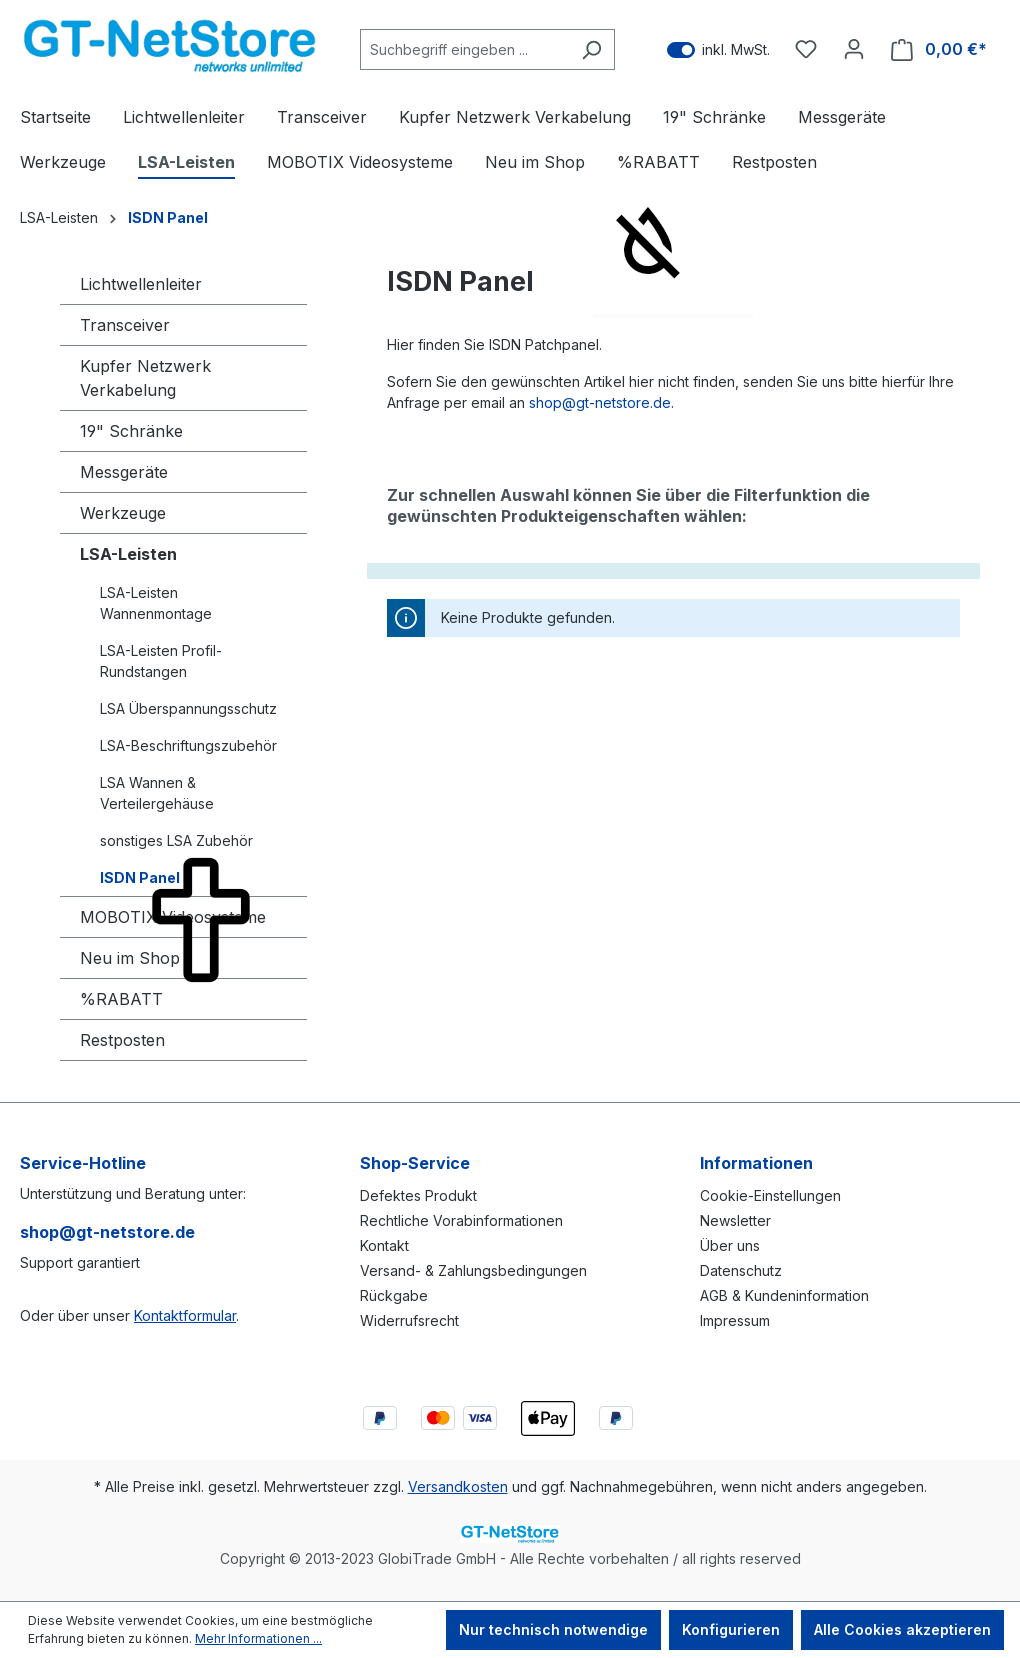 The width and height of the screenshot is (1020, 1658). What do you see at coordinates (648, 242) in the screenshot?
I see `reset or clear text color formatting` at bounding box center [648, 242].